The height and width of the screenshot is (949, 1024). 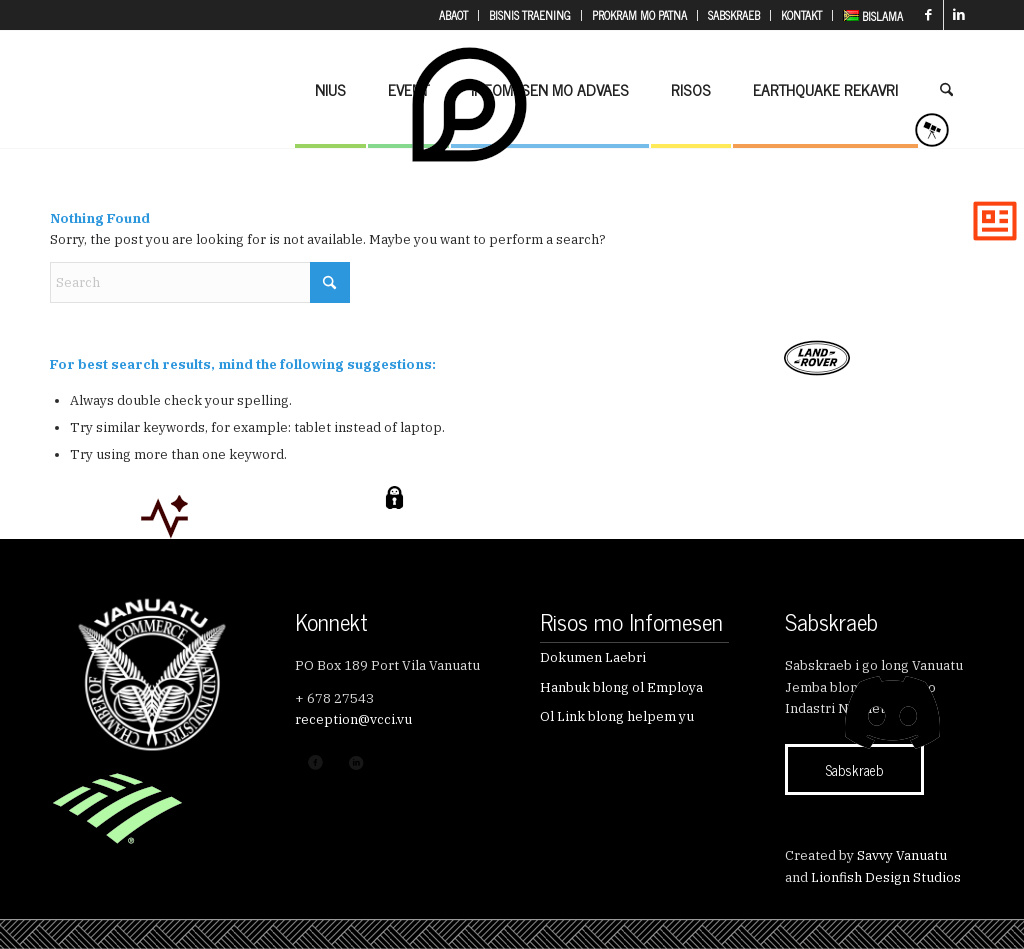 I want to click on open Discord app, so click(x=892, y=712).